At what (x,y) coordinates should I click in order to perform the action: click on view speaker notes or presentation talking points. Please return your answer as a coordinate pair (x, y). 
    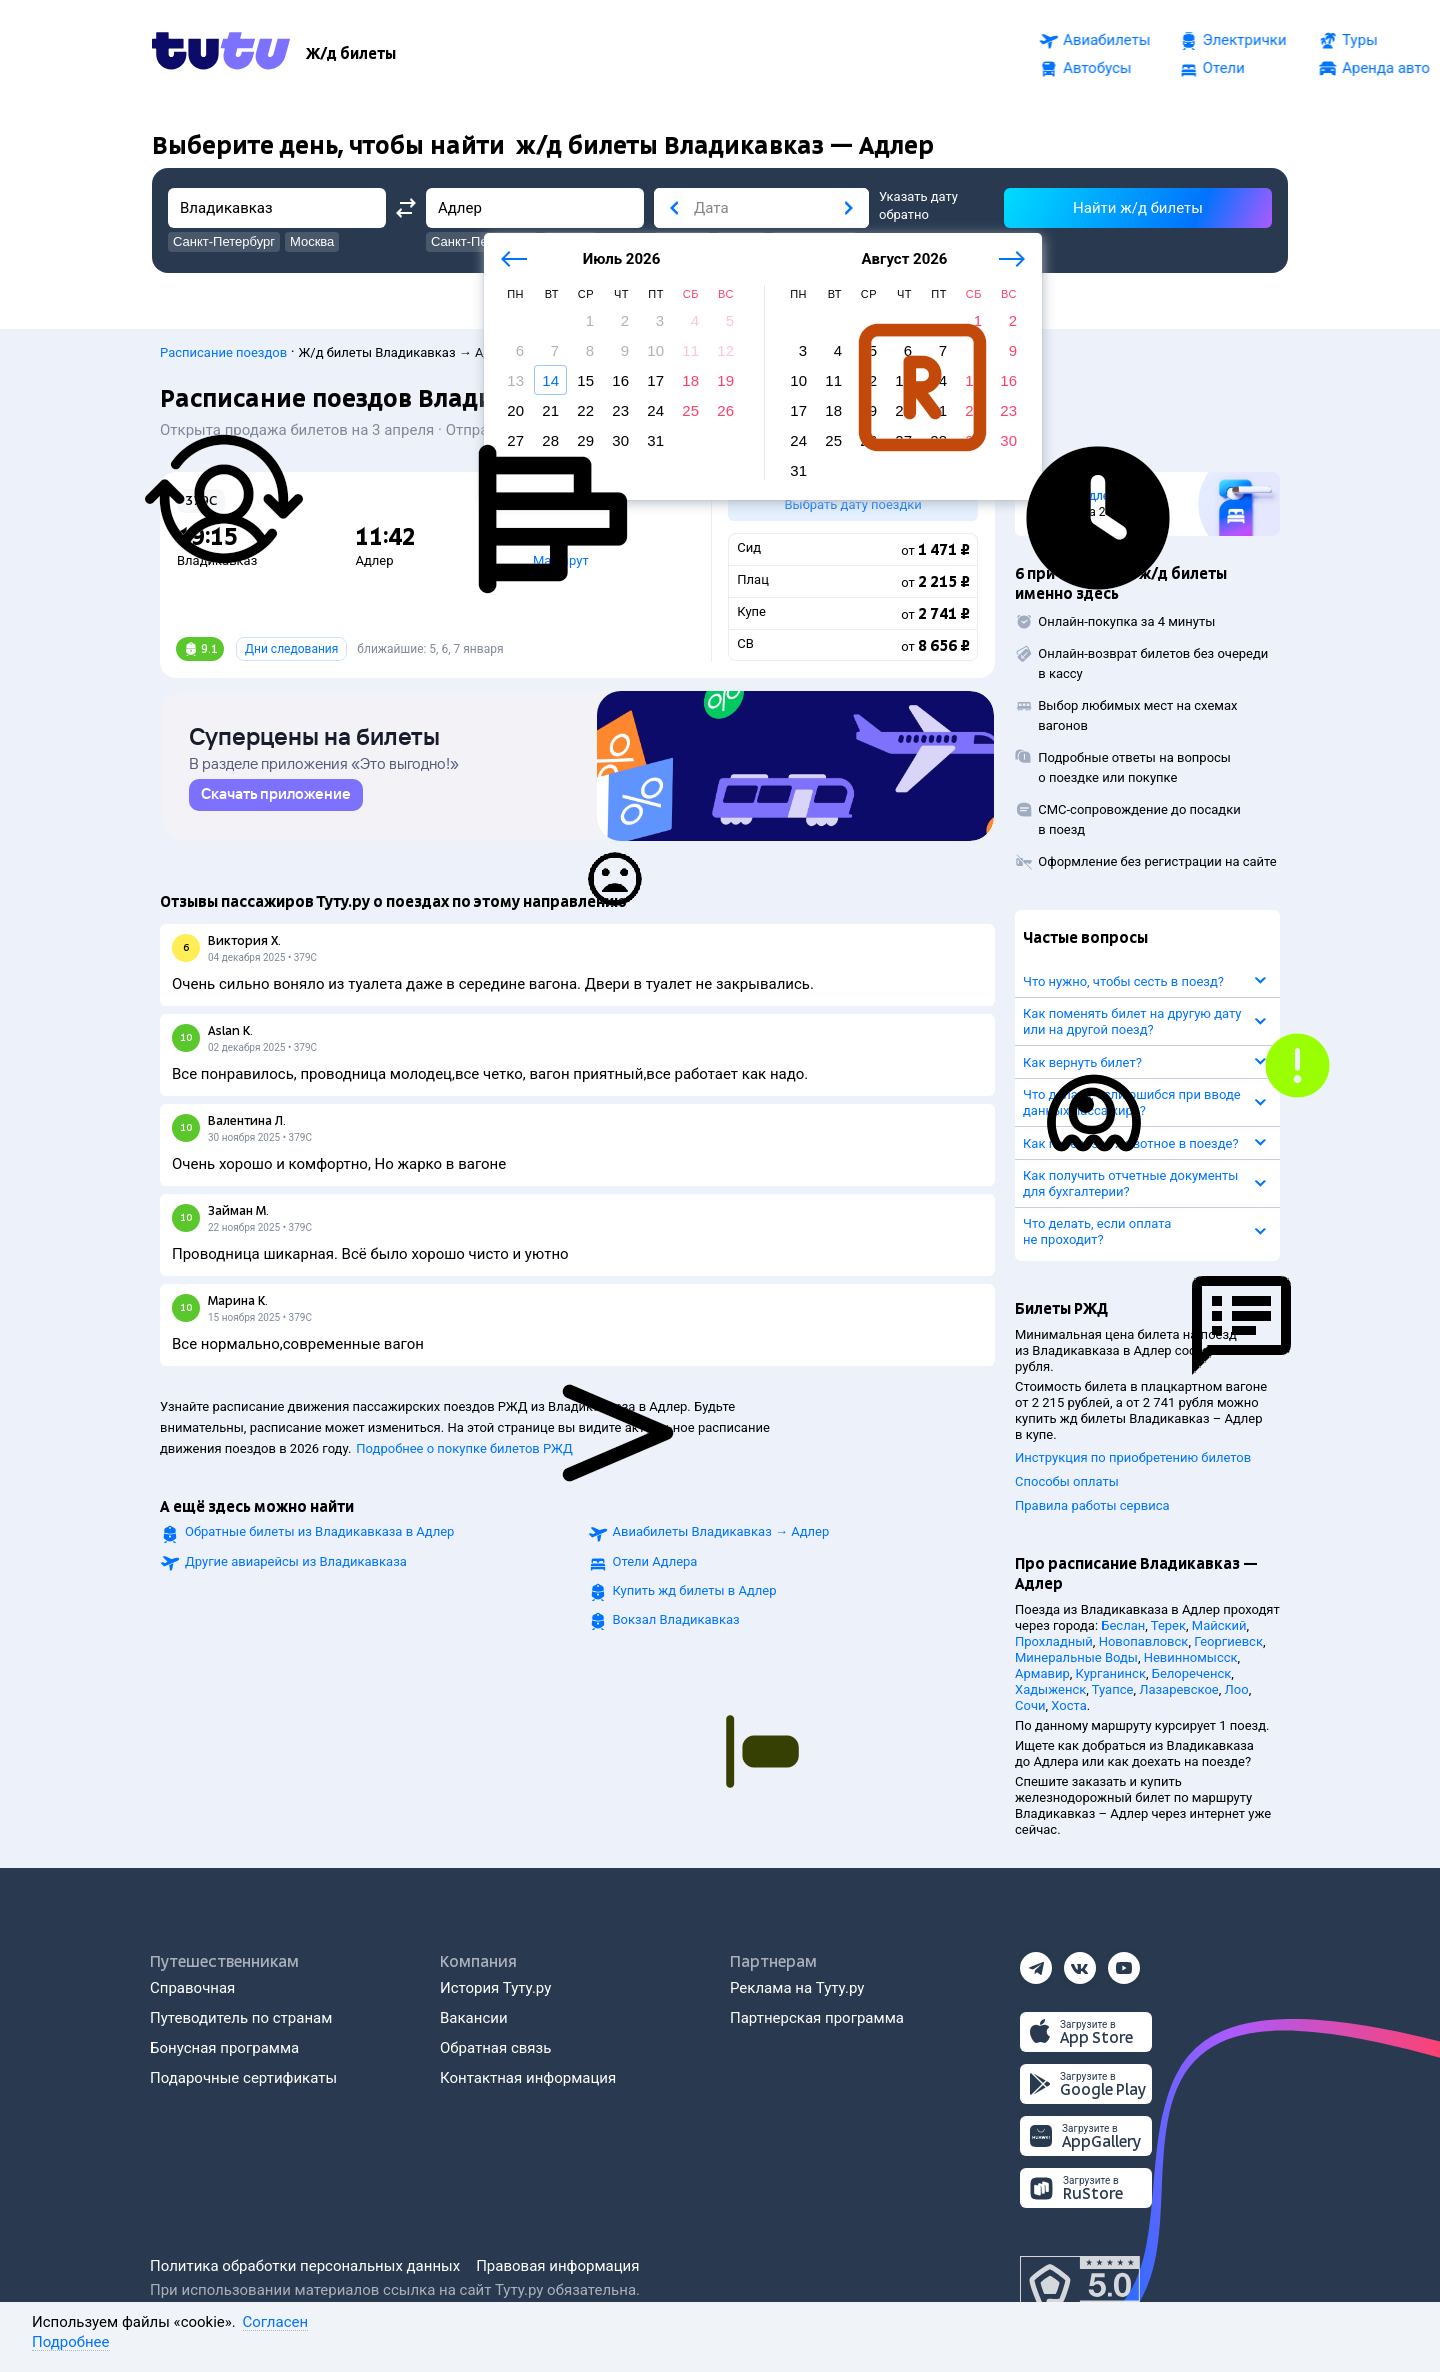
    Looking at the image, I should click on (1241, 1325).